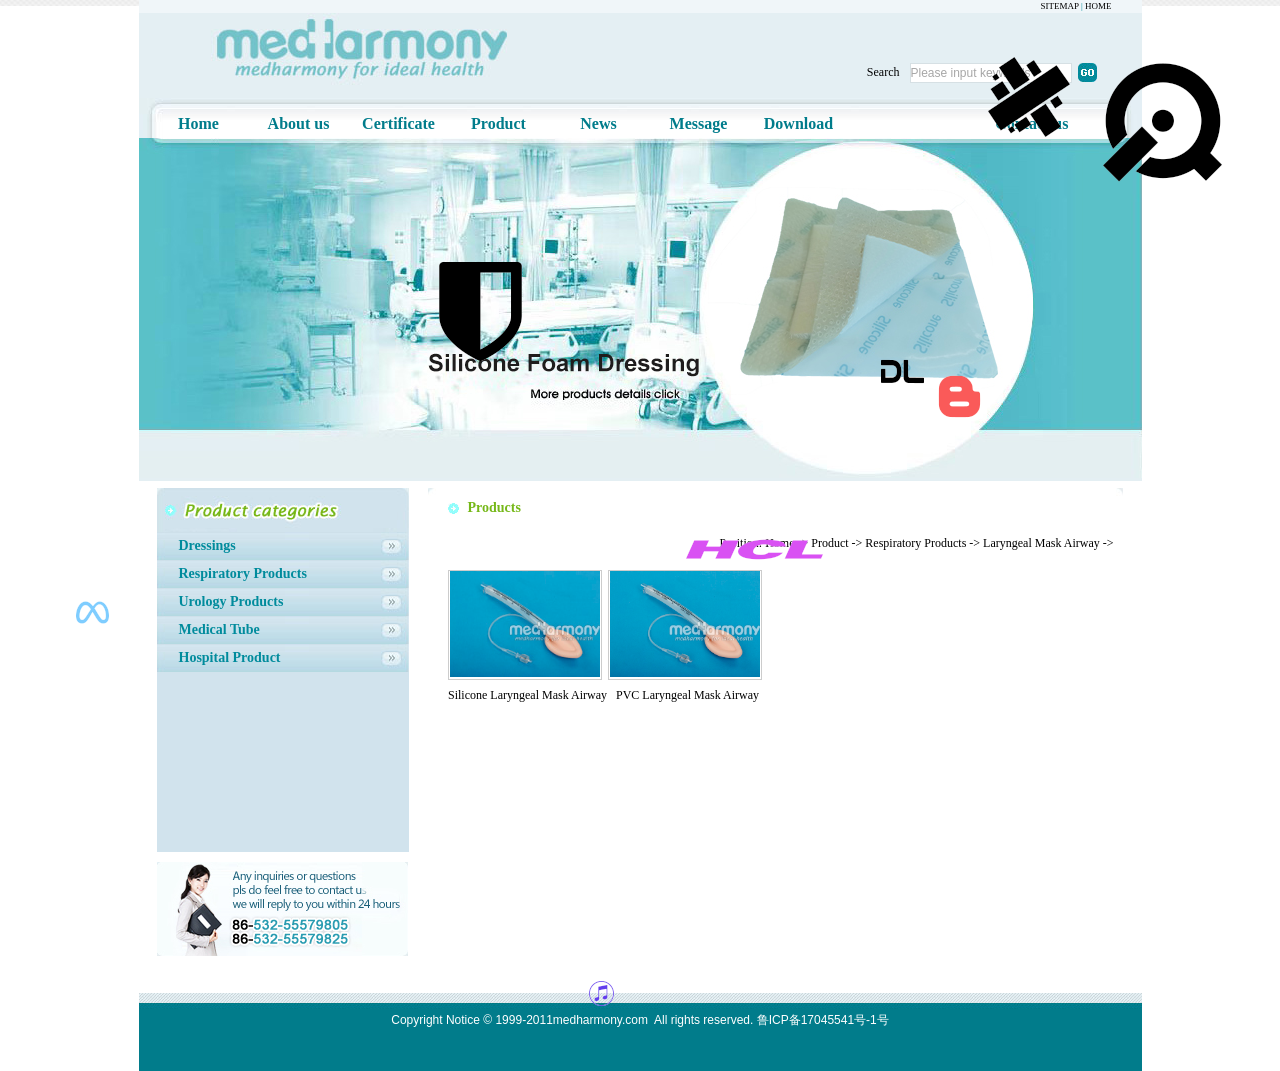  What do you see at coordinates (601, 993) in the screenshot?
I see `open itunes application` at bounding box center [601, 993].